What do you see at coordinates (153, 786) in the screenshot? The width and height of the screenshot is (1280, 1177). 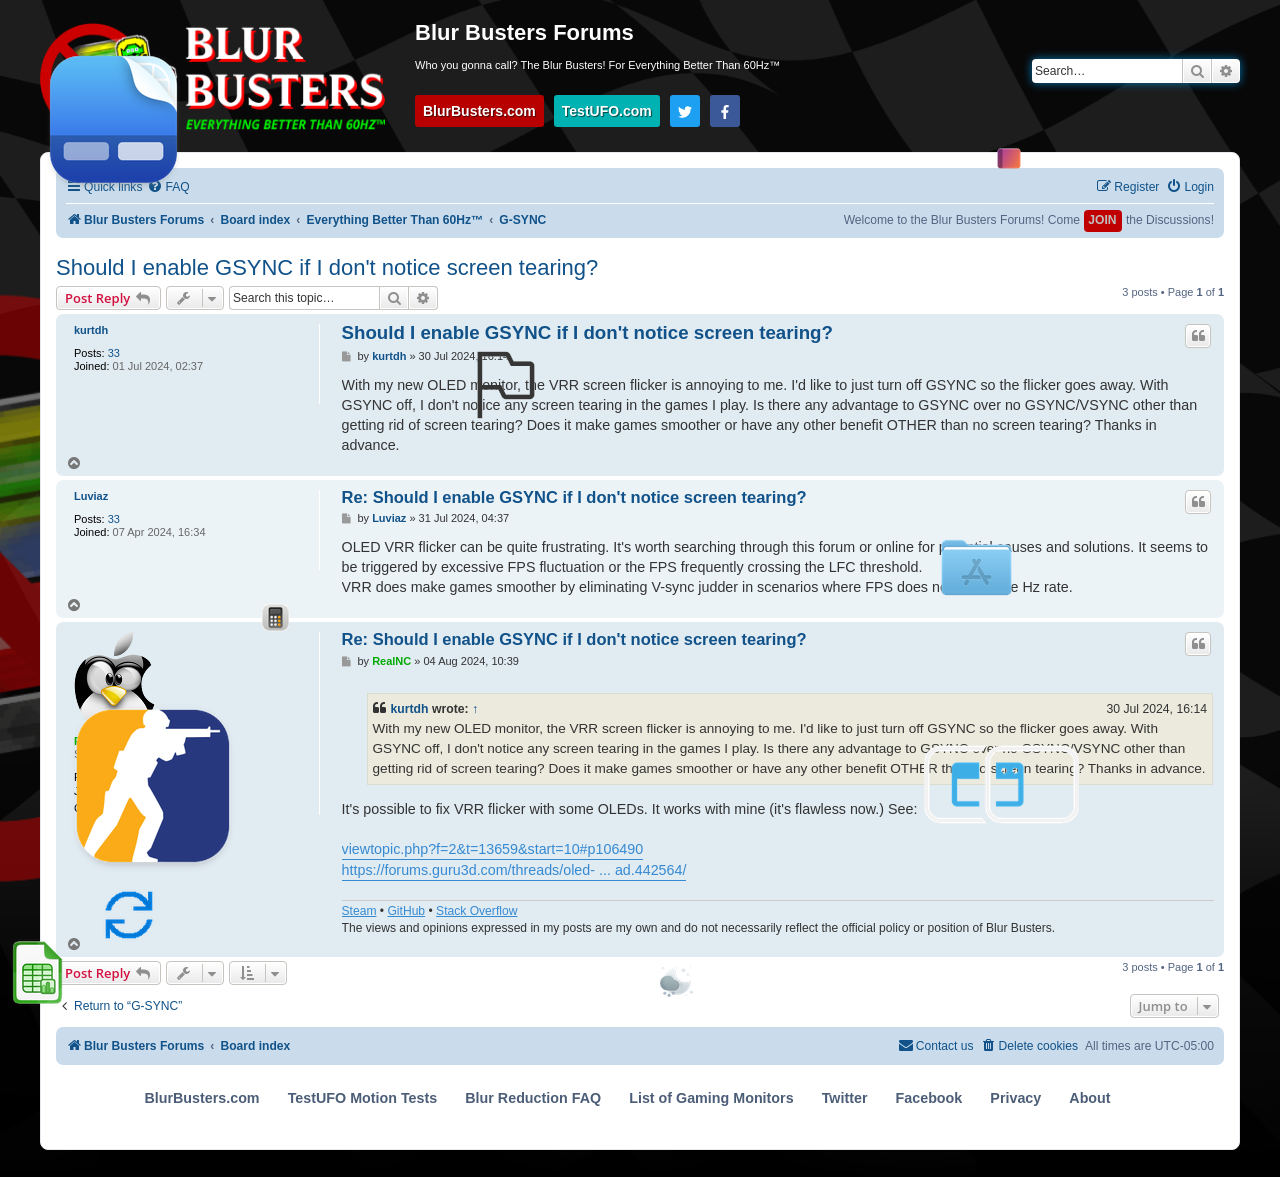 I see `launch counter-strike 2` at bounding box center [153, 786].